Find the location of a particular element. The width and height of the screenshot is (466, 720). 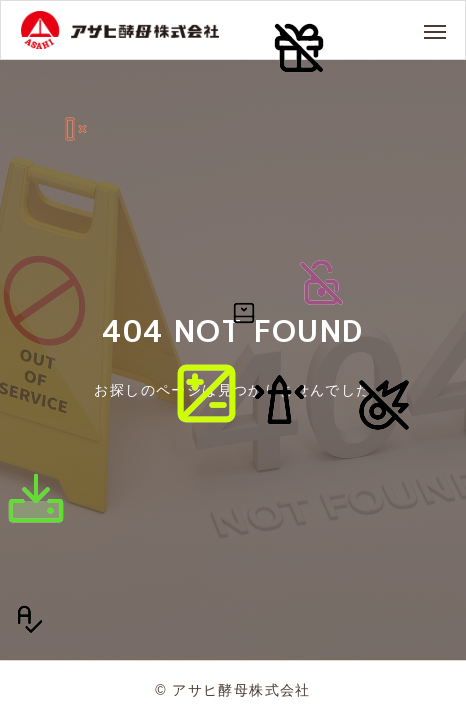

adjust exposure settings for a photo is located at coordinates (206, 393).